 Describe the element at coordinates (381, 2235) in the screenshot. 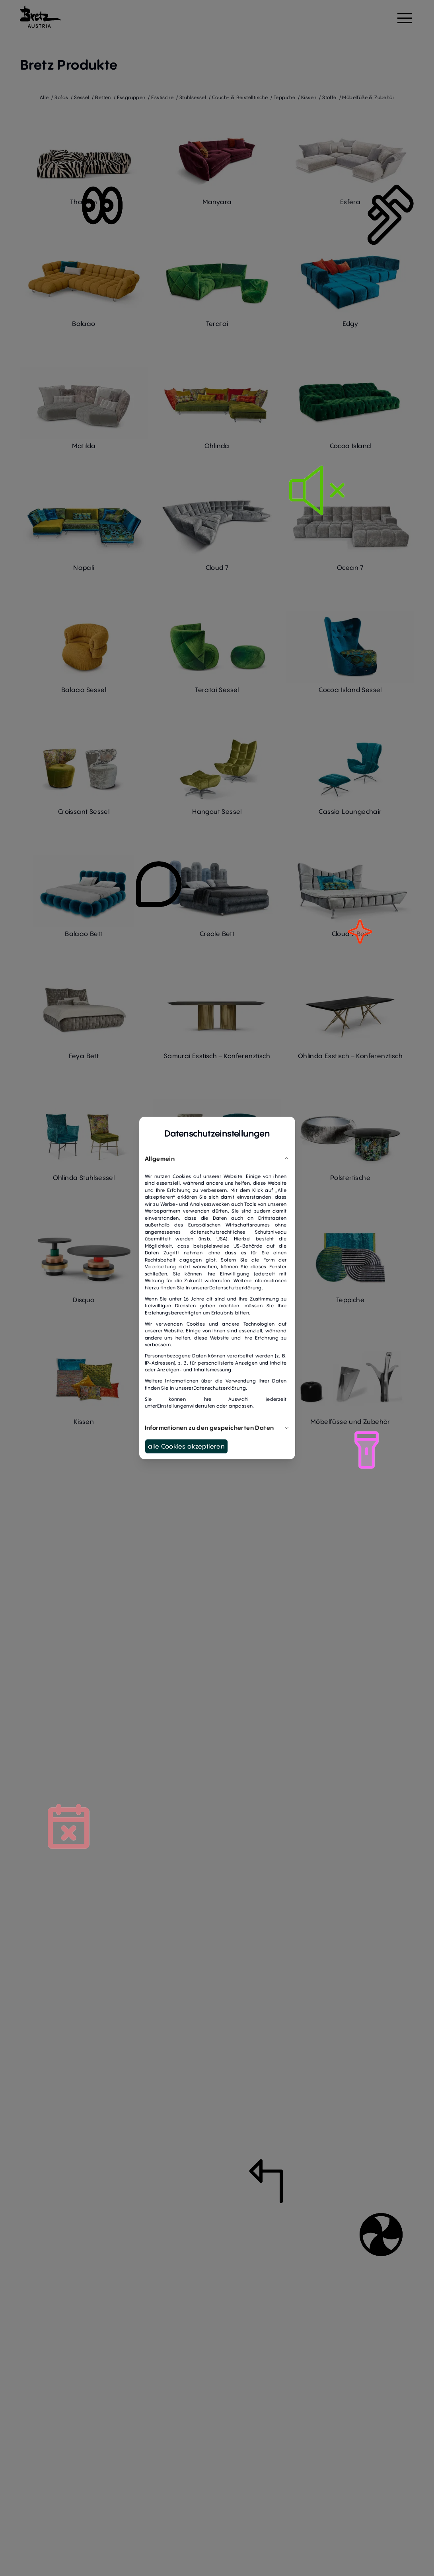

I see `indicates content is loading` at that location.